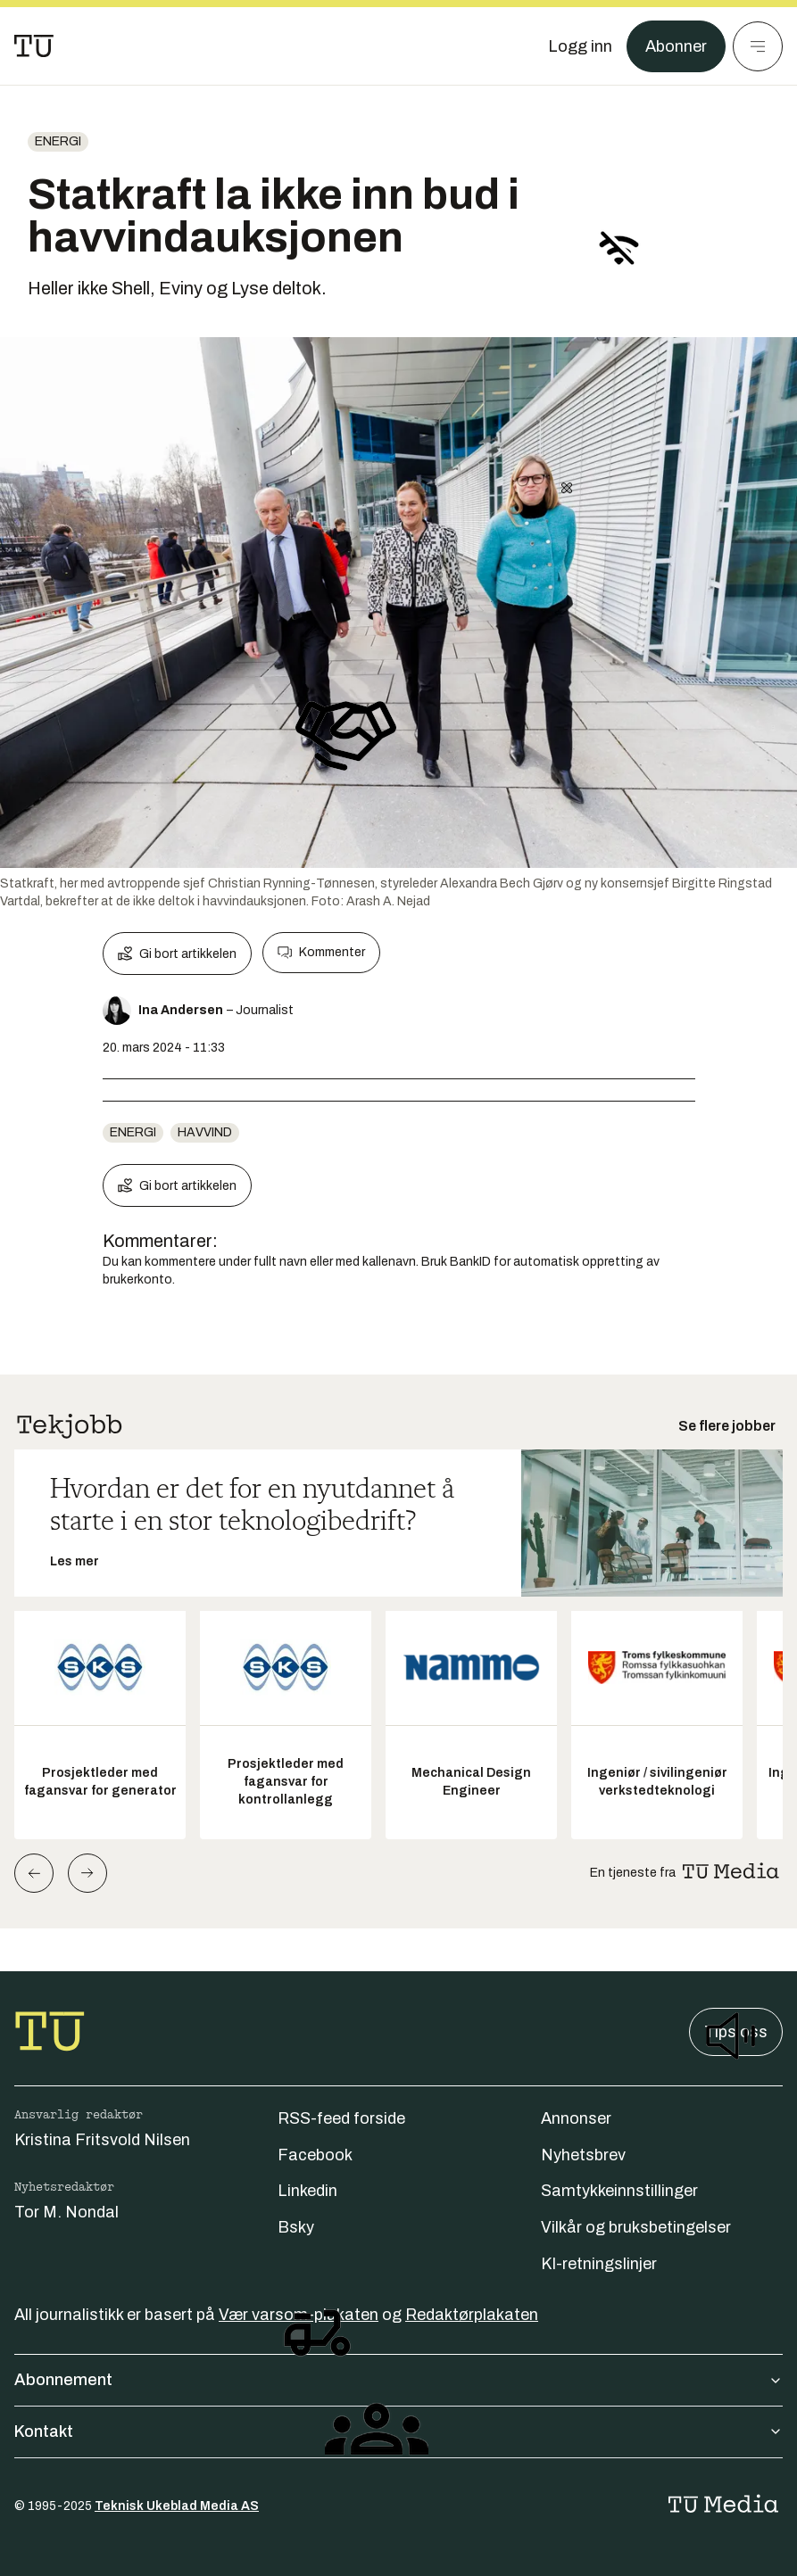 This screenshot has width=797, height=2576. Describe the element at coordinates (317, 2332) in the screenshot. I see `select moped or scooter delivery option` at that location.